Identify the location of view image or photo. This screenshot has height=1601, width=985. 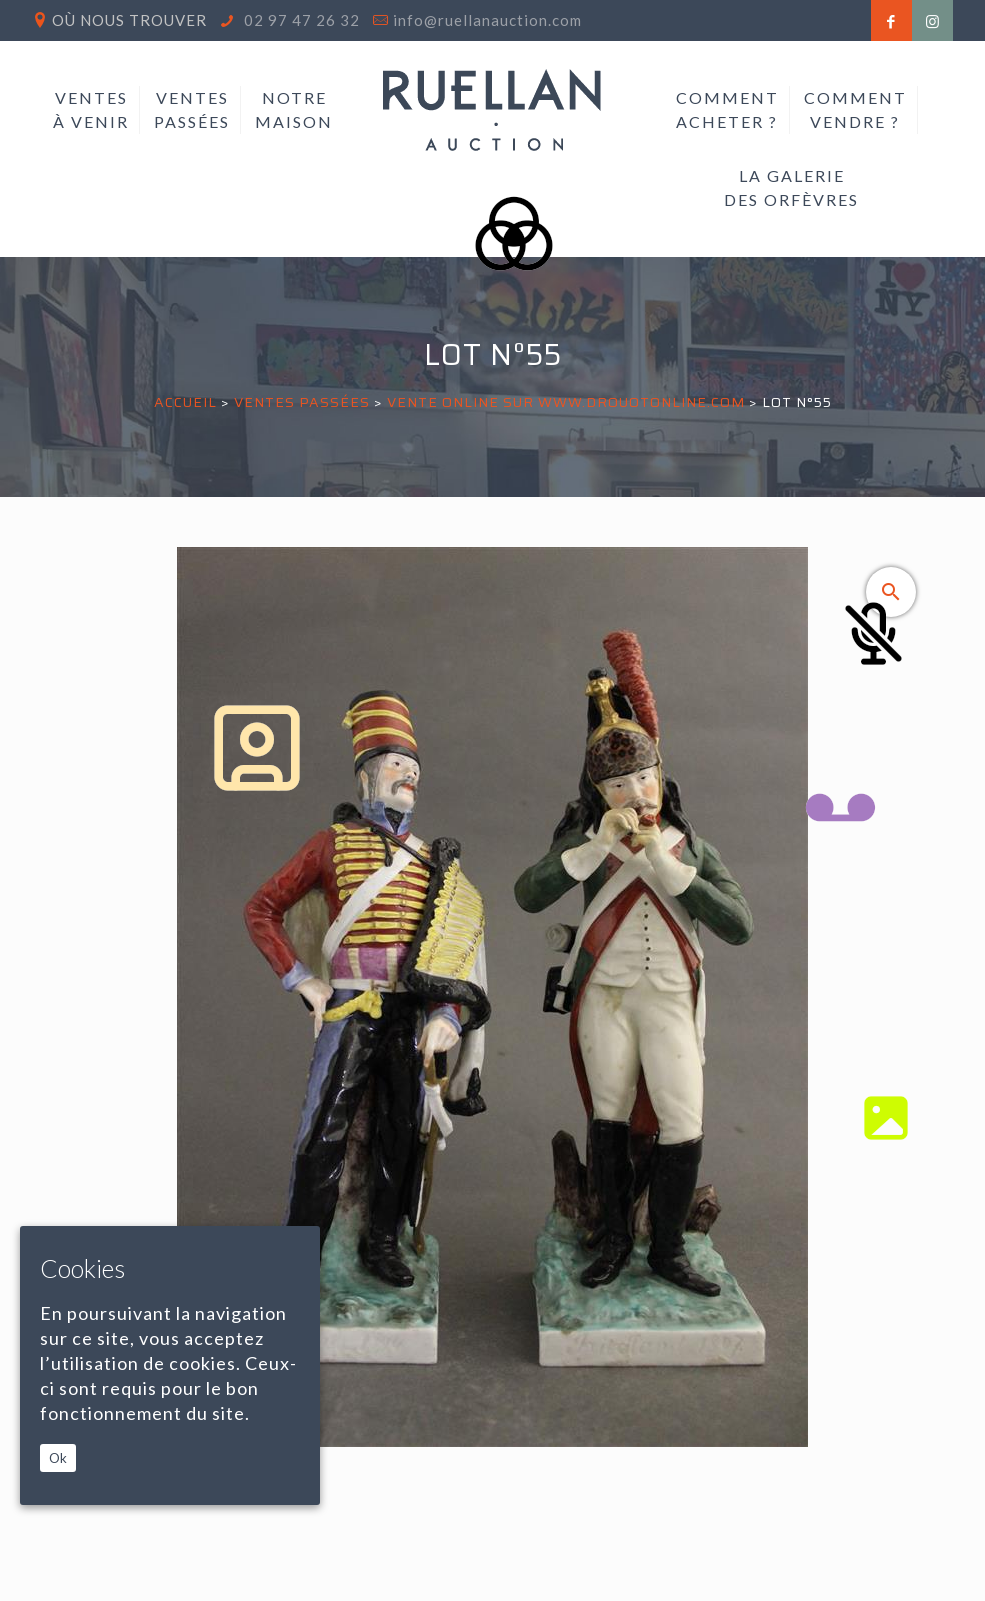
(886, 1118).